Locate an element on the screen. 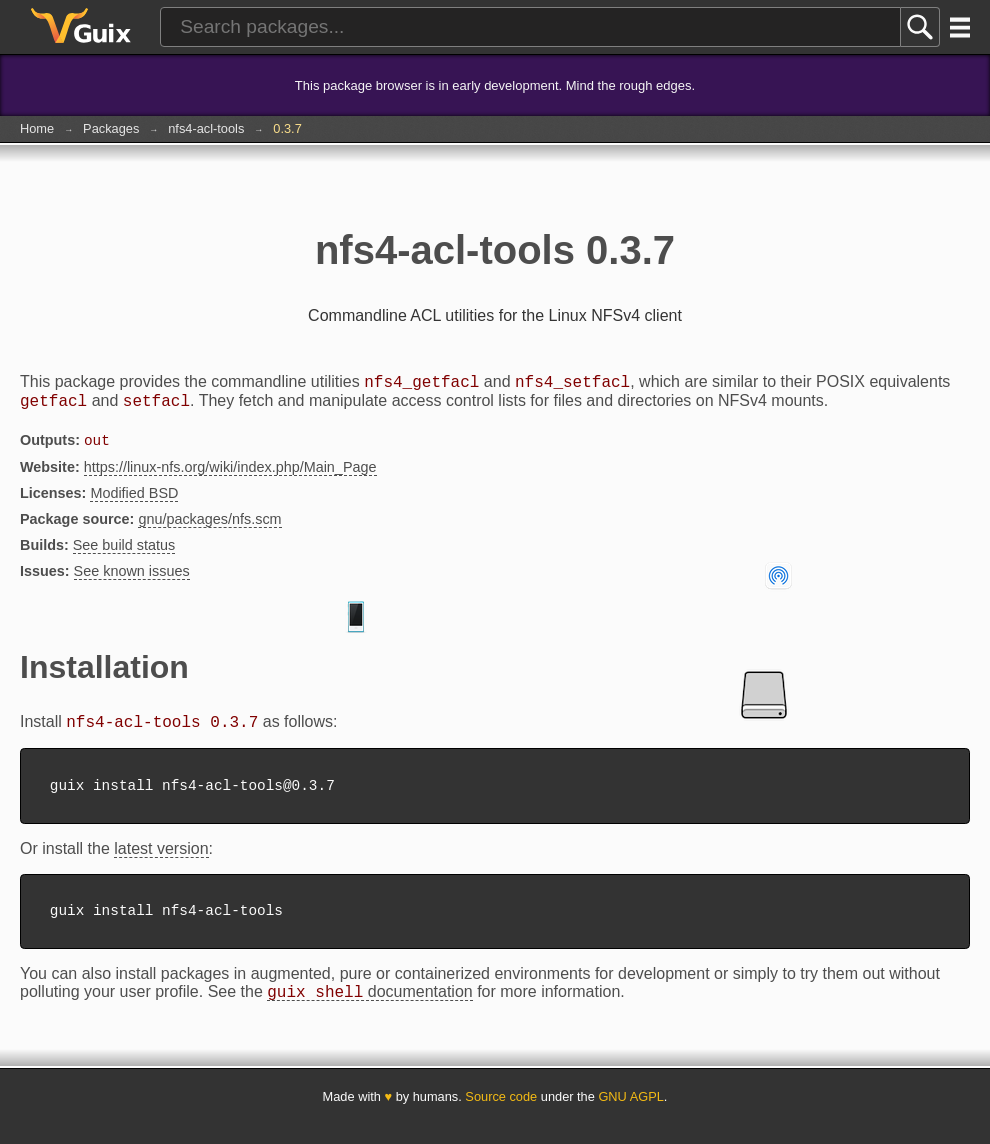 Image resolution: width=990 pixels, height=1144 pixels. access external drive in sidebar is located at coordinates (764, 695).